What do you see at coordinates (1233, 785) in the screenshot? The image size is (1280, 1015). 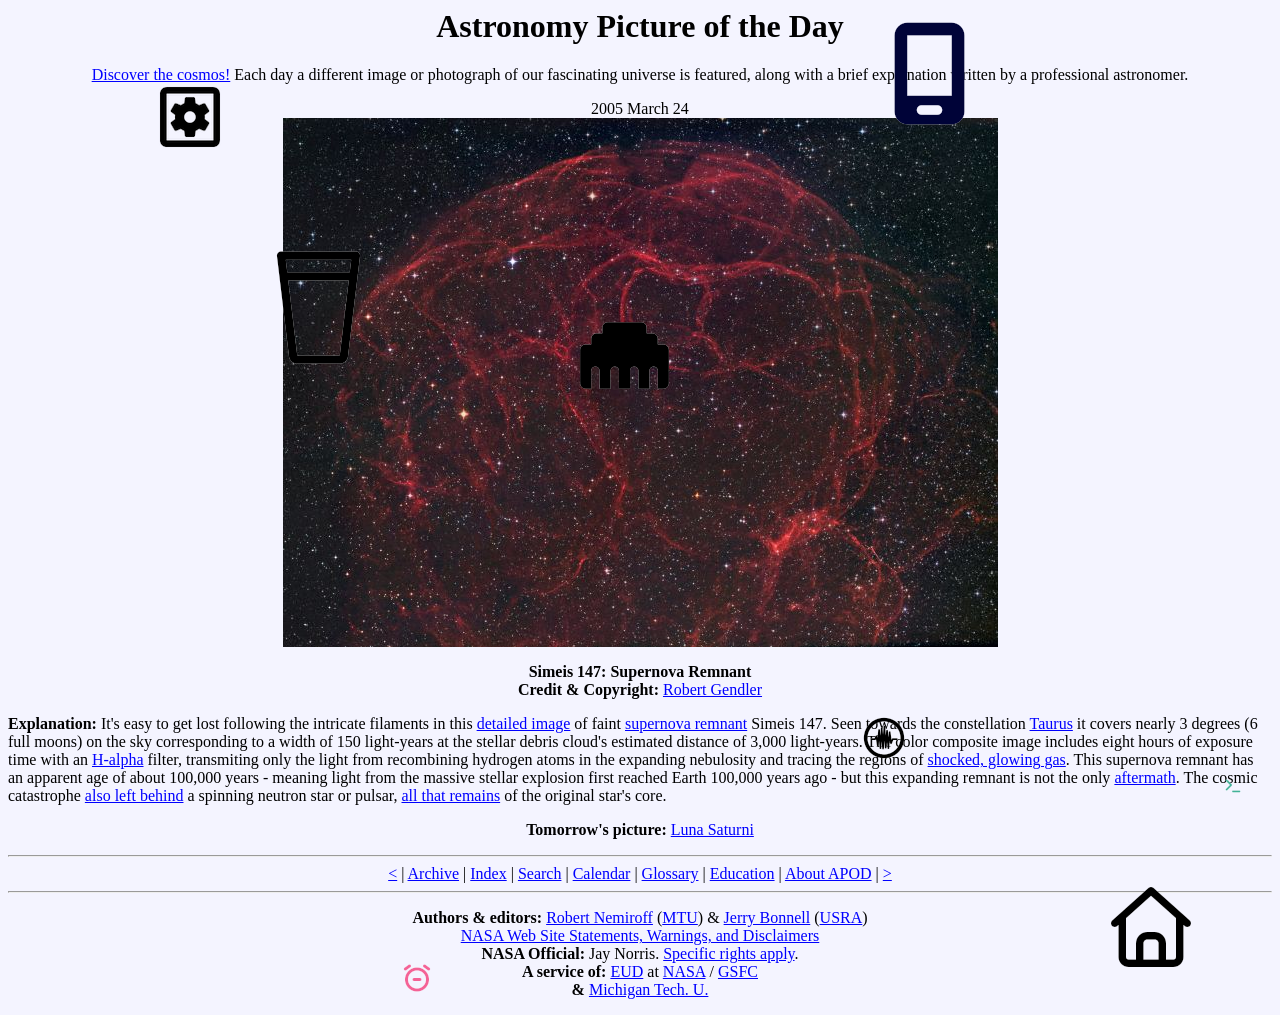 I see `open terminal or command line interface` at bounding box center [1233, 785].